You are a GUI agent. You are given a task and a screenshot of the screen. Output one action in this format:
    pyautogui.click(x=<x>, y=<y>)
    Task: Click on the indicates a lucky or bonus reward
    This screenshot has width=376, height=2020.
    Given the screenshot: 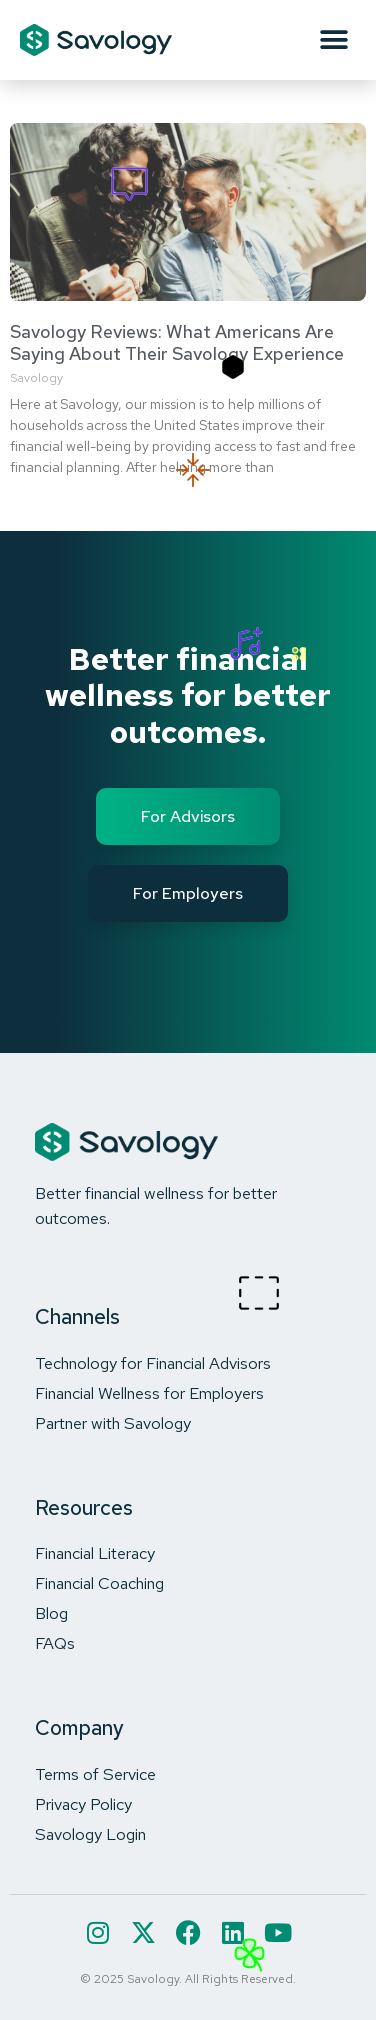 What is the action you would take?
    pyautogui.click(x=249, y=1954)
    